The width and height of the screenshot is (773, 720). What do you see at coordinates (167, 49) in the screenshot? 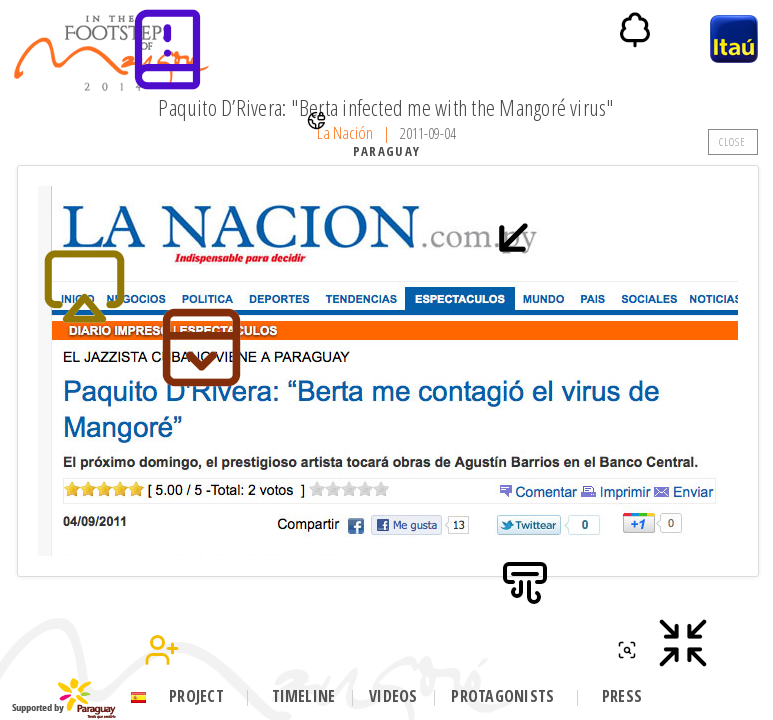
I see `indicates an alert or notification related to a book or reading item` at bounding box center [167, 49].